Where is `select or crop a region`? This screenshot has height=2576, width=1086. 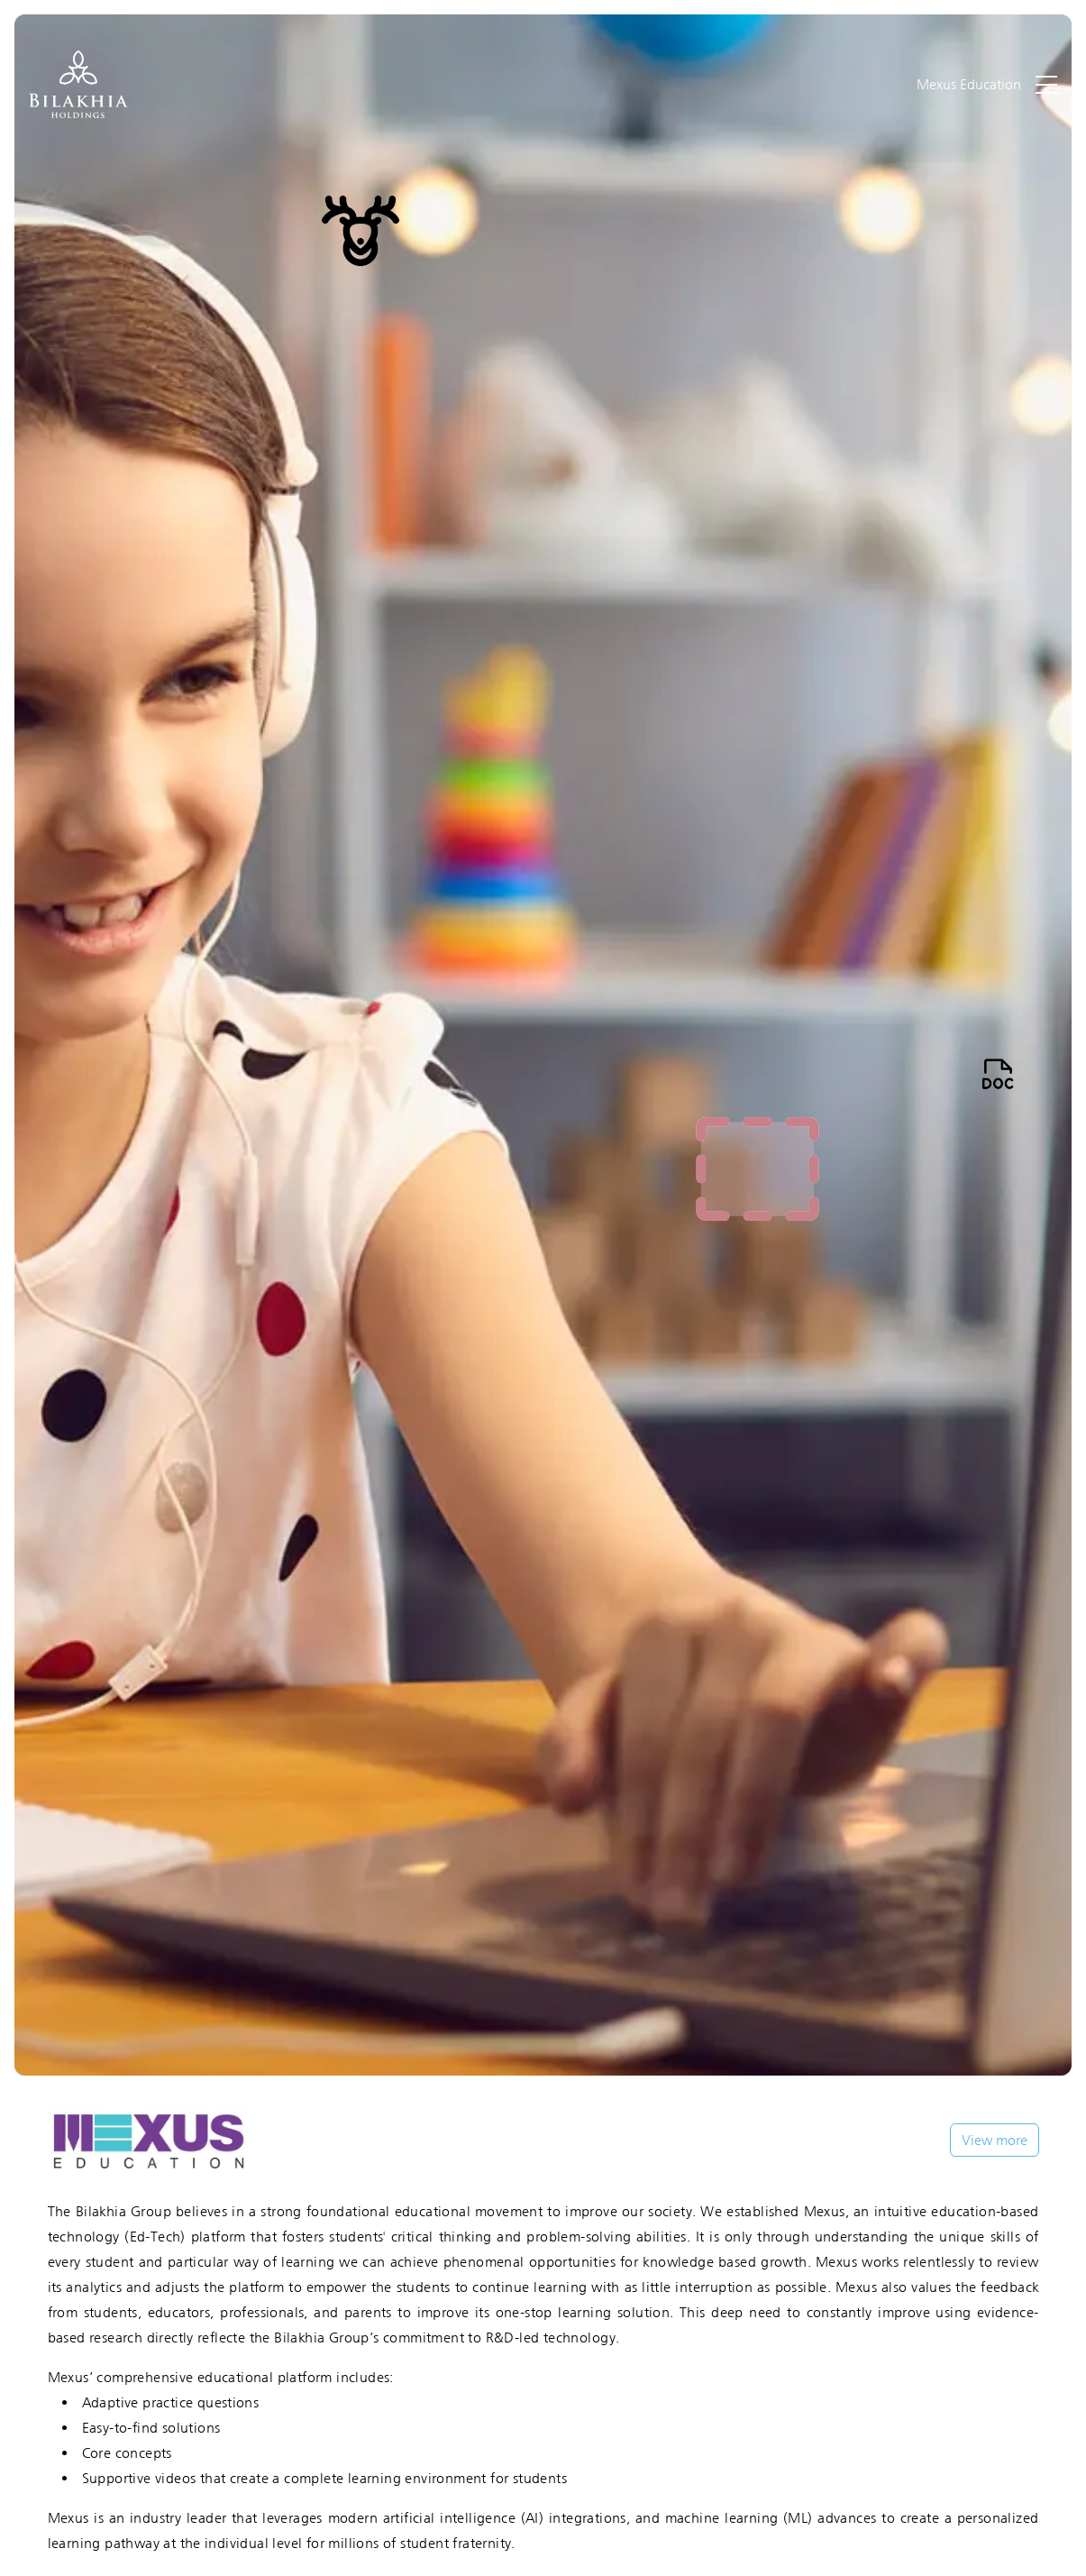 select or crop a region is located at coordinates (757, 1169).